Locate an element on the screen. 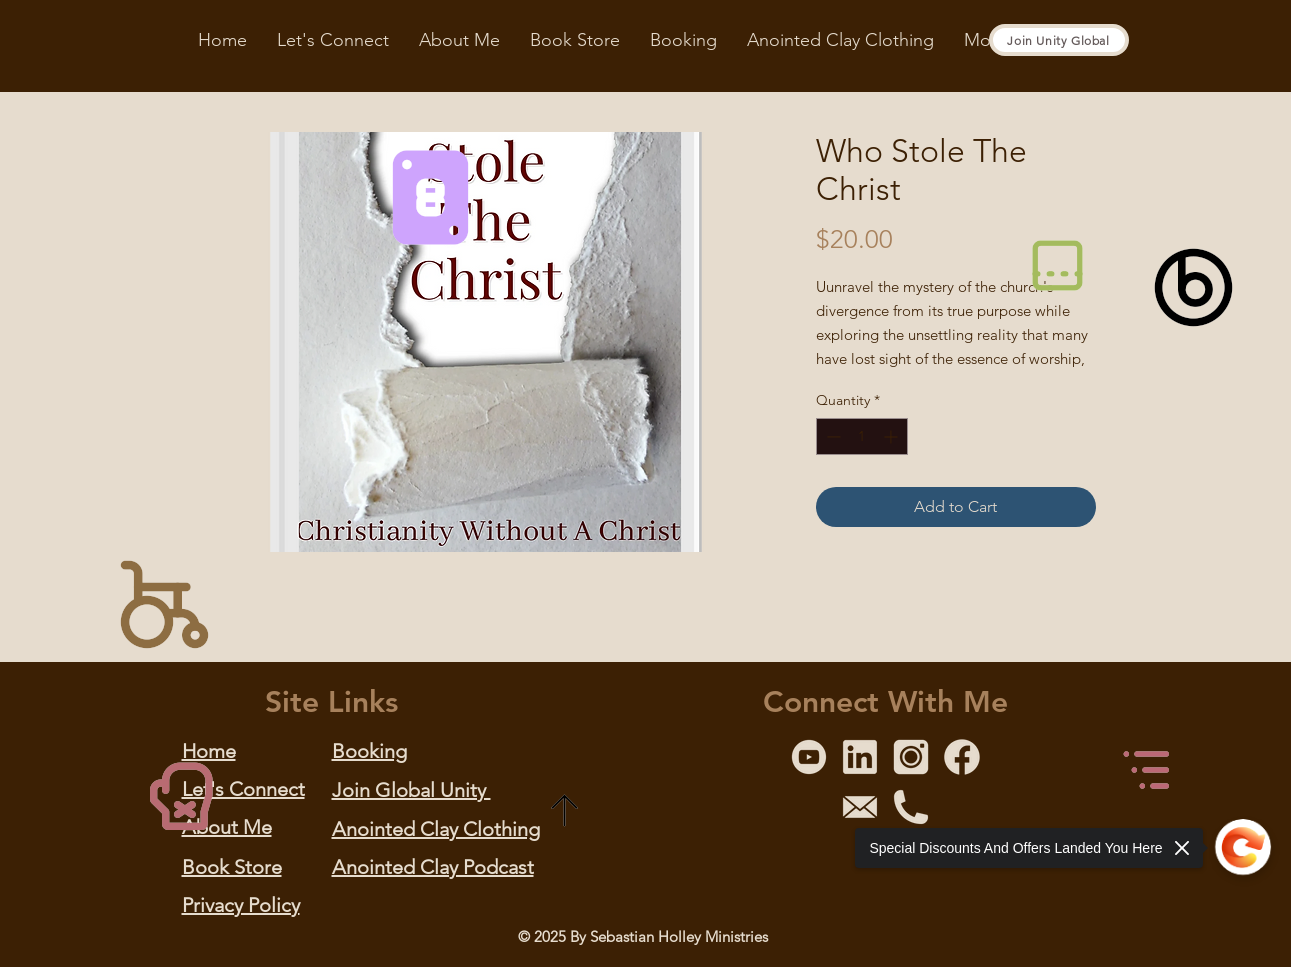  access boxing or combat sports content is located at coordinates (182, 797).